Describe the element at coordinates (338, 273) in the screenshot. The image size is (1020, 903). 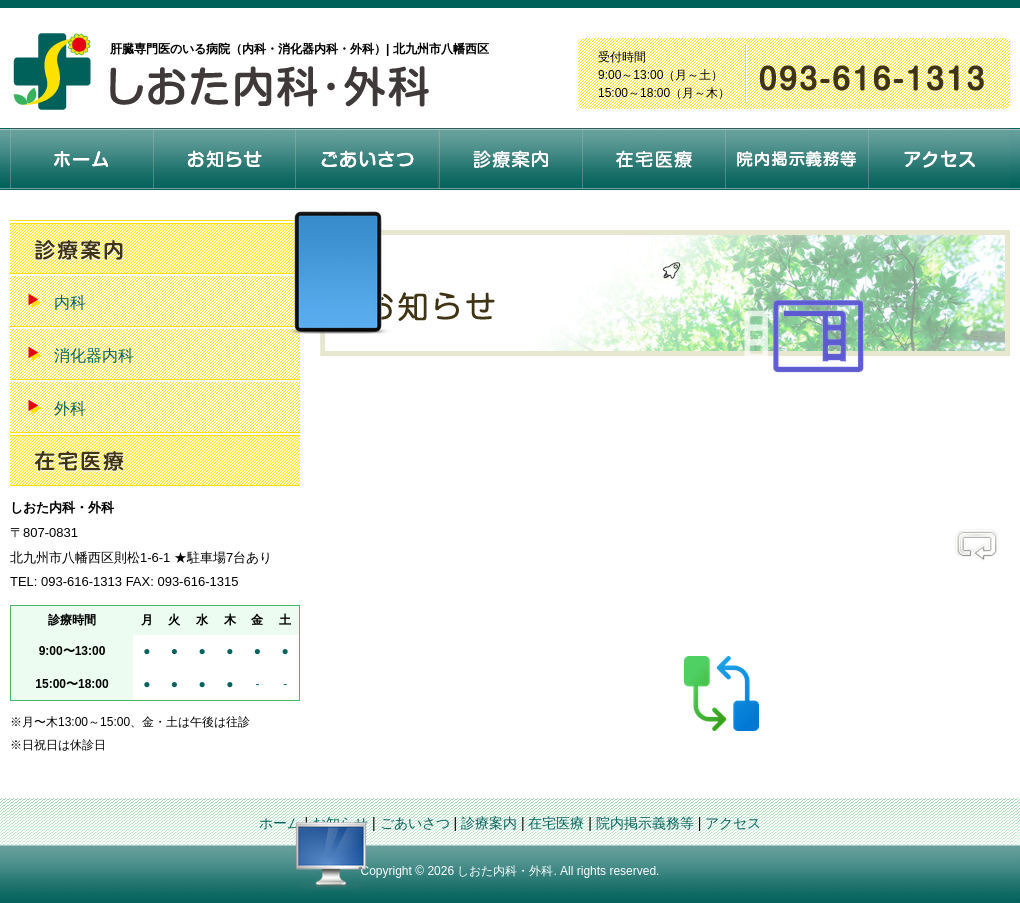
I see `iPad Pro device icon` at that location.